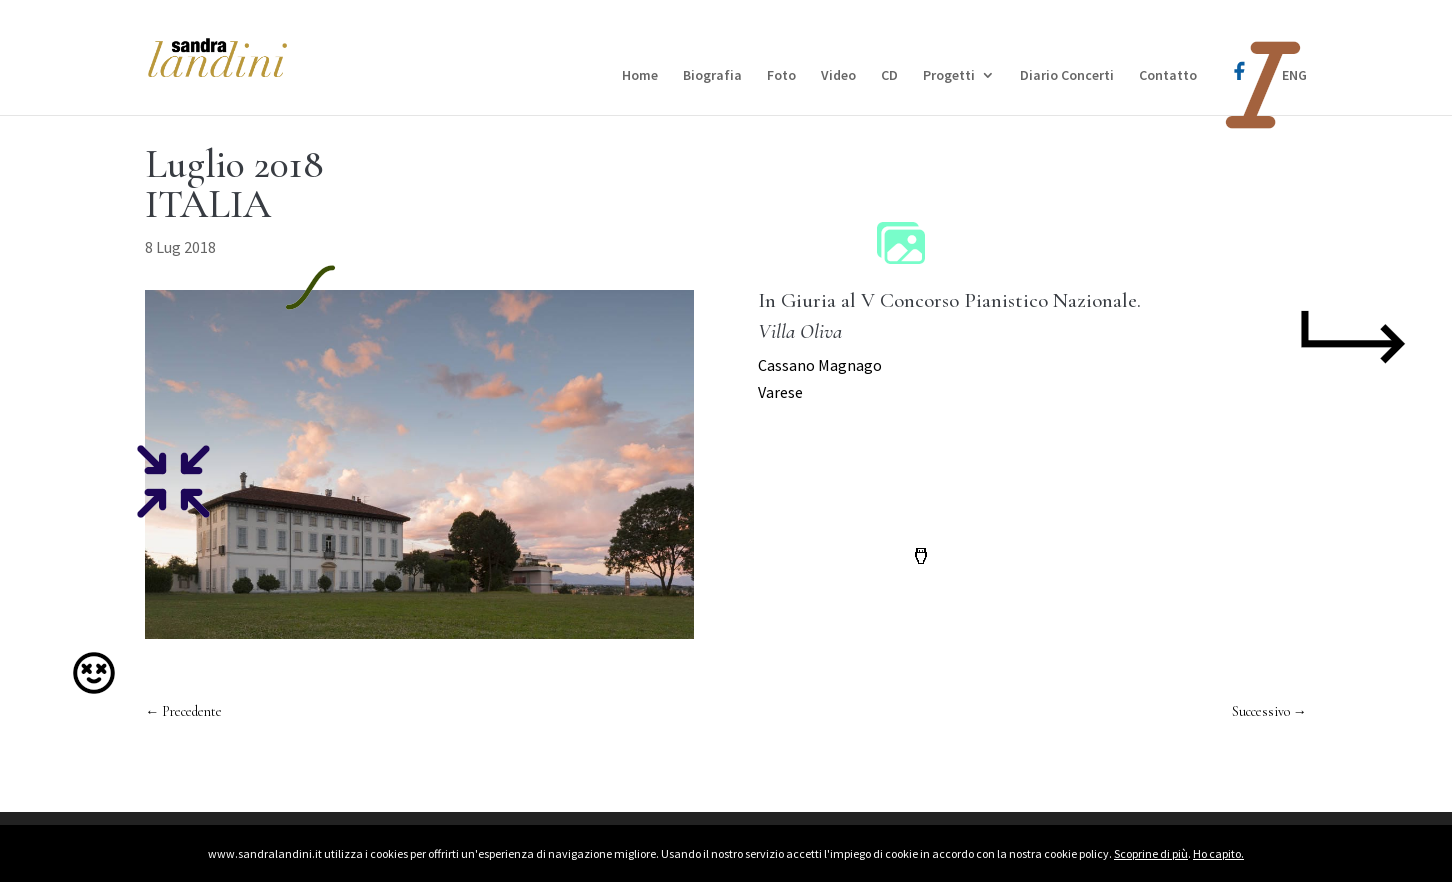 This screenshot has width=1452, height=882. What do you see at coordinates (901, 243) in the screenshot?
I see `view photo gallery` at bounding box center [901, 243].